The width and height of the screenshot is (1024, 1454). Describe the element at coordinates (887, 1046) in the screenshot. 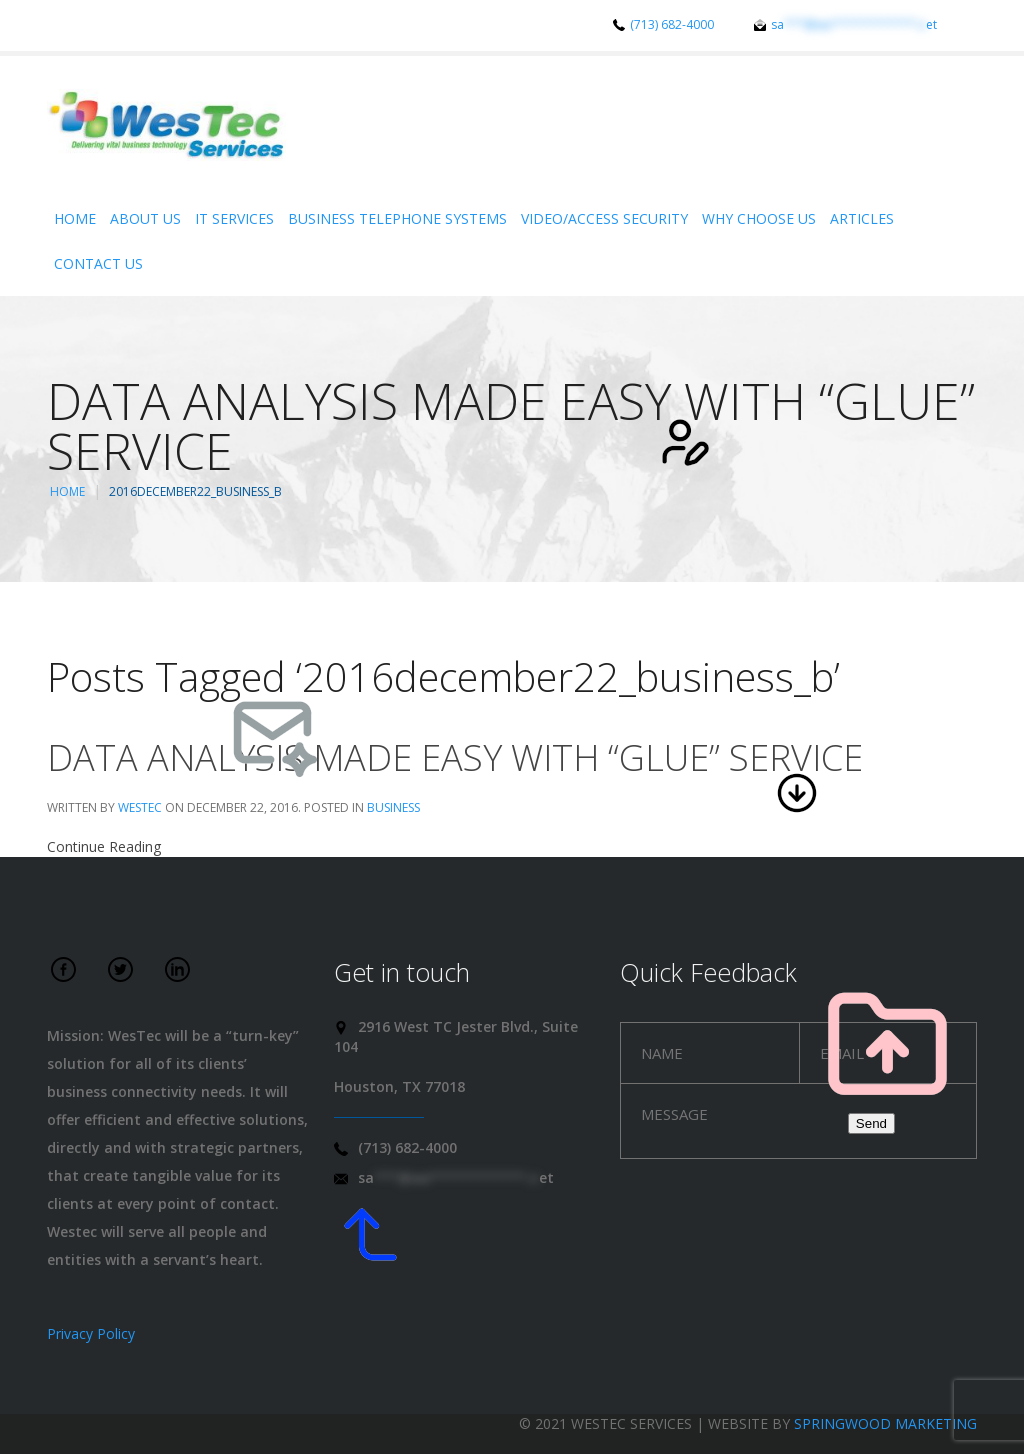

I see `upload files to this folder` at that location.